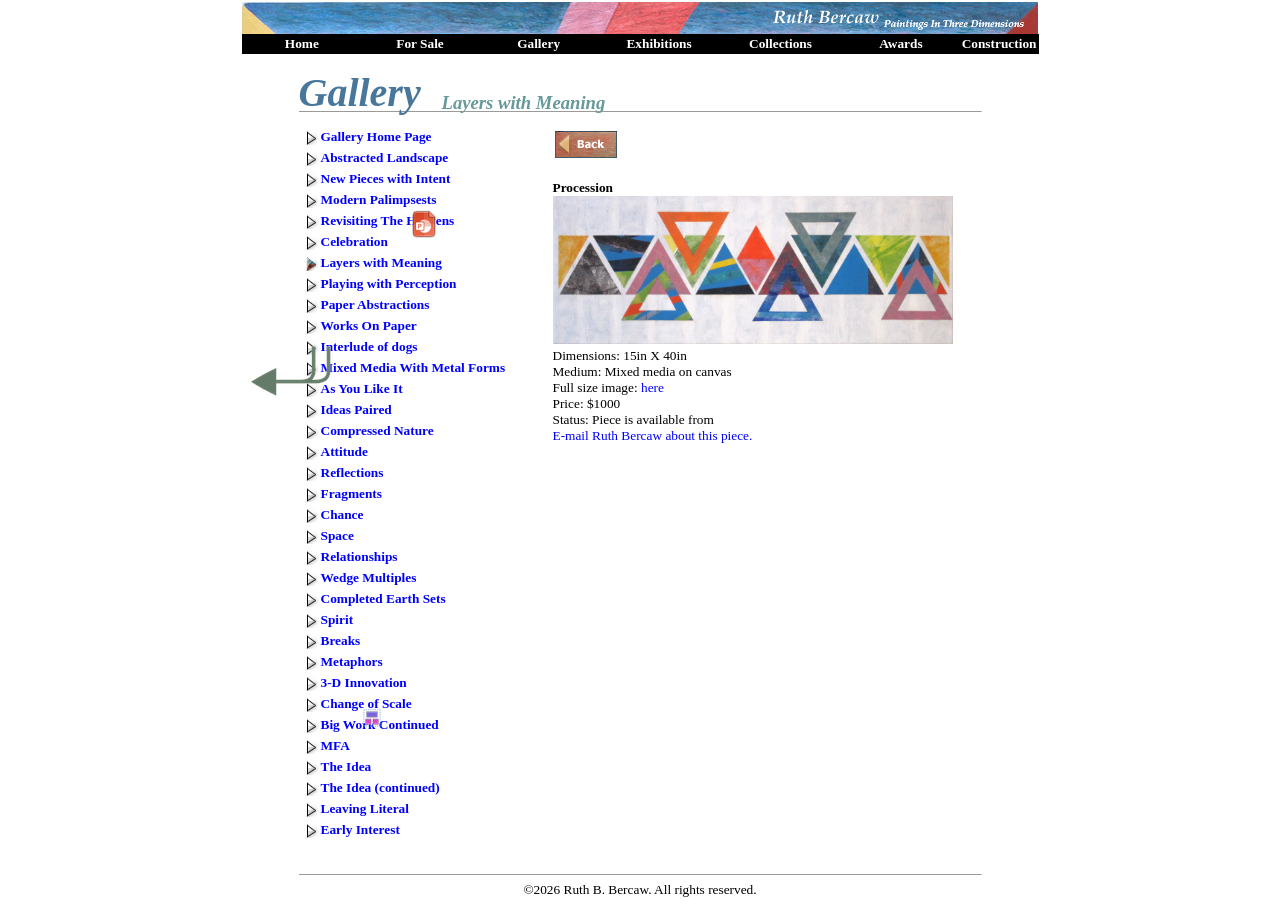  Describe the element at coordinates (424, 224) in the screenshot. I see `a powerpoint presentation file` at that location.